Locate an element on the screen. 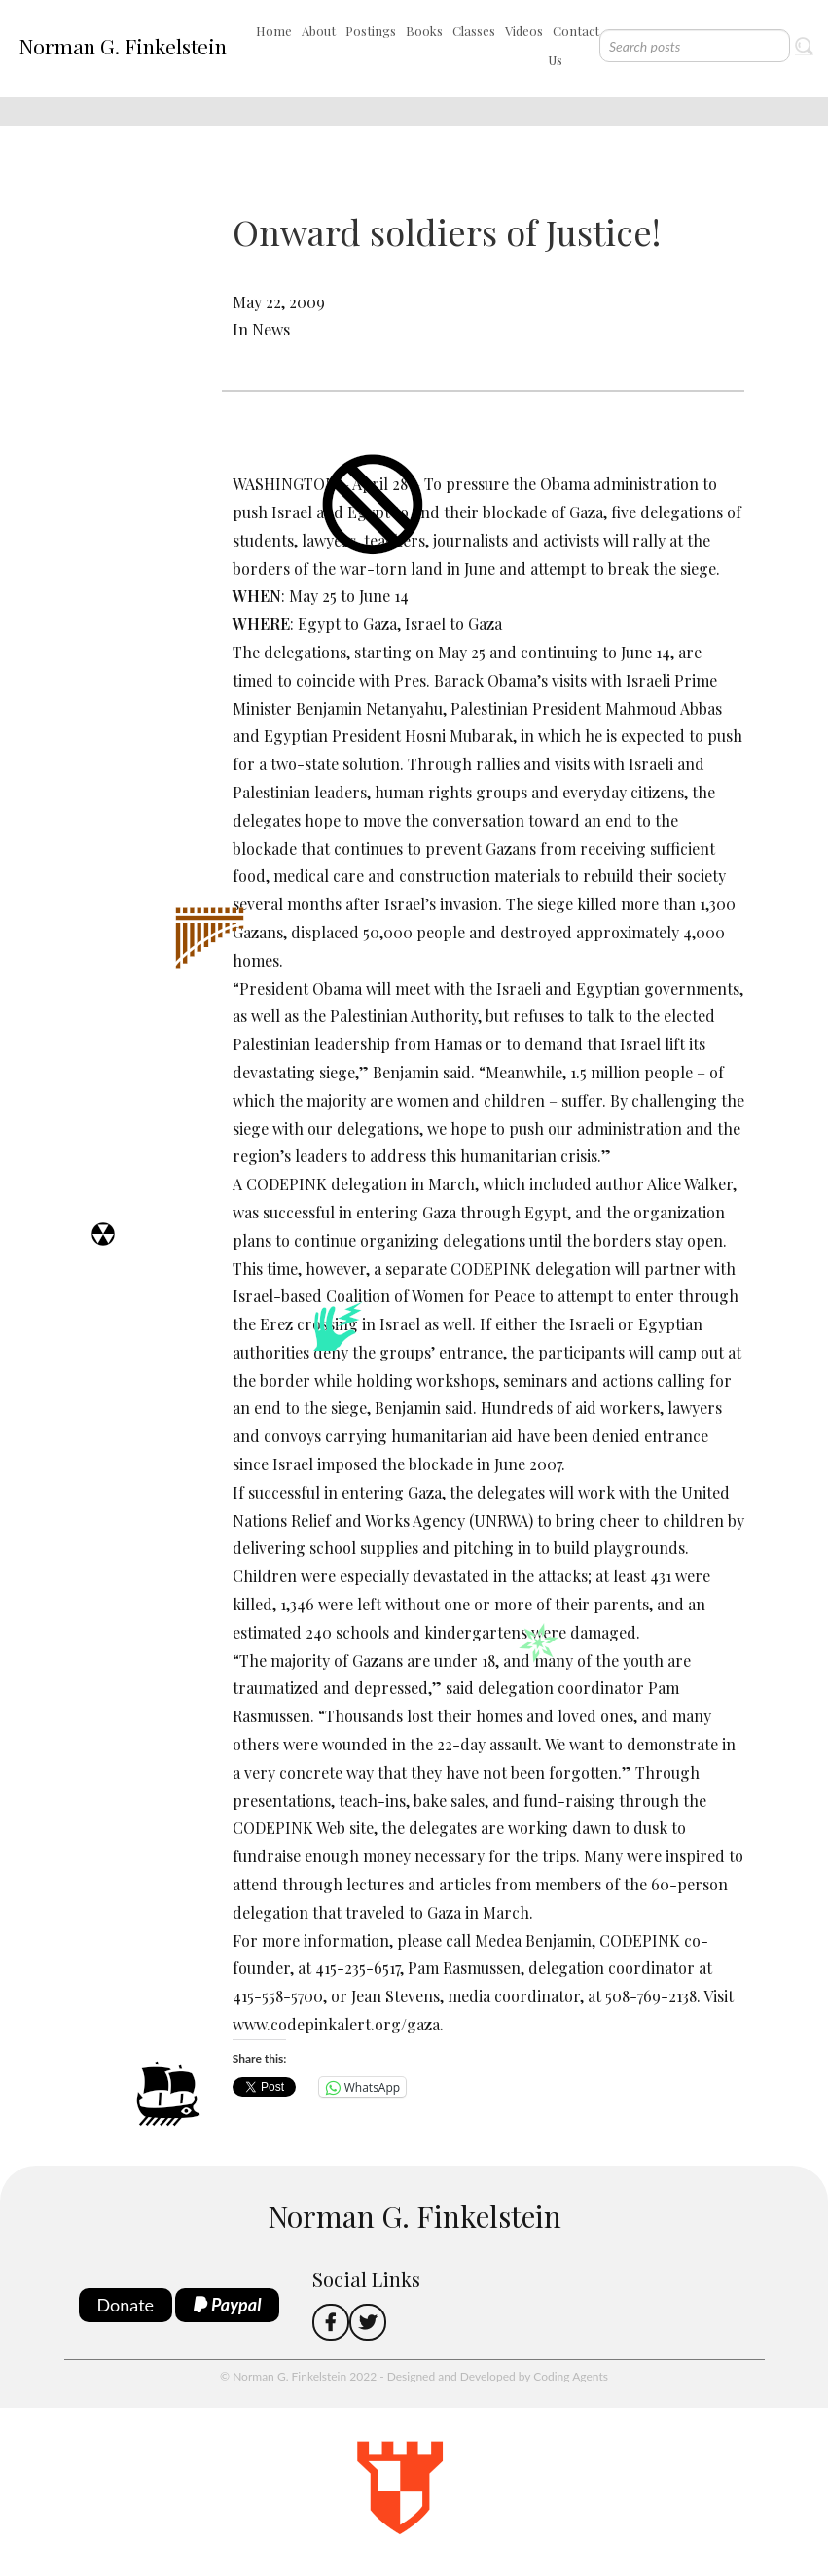 The image size is (828, 2576). select ancient naval unit in strategy game is located at coordinates (168, 2094).